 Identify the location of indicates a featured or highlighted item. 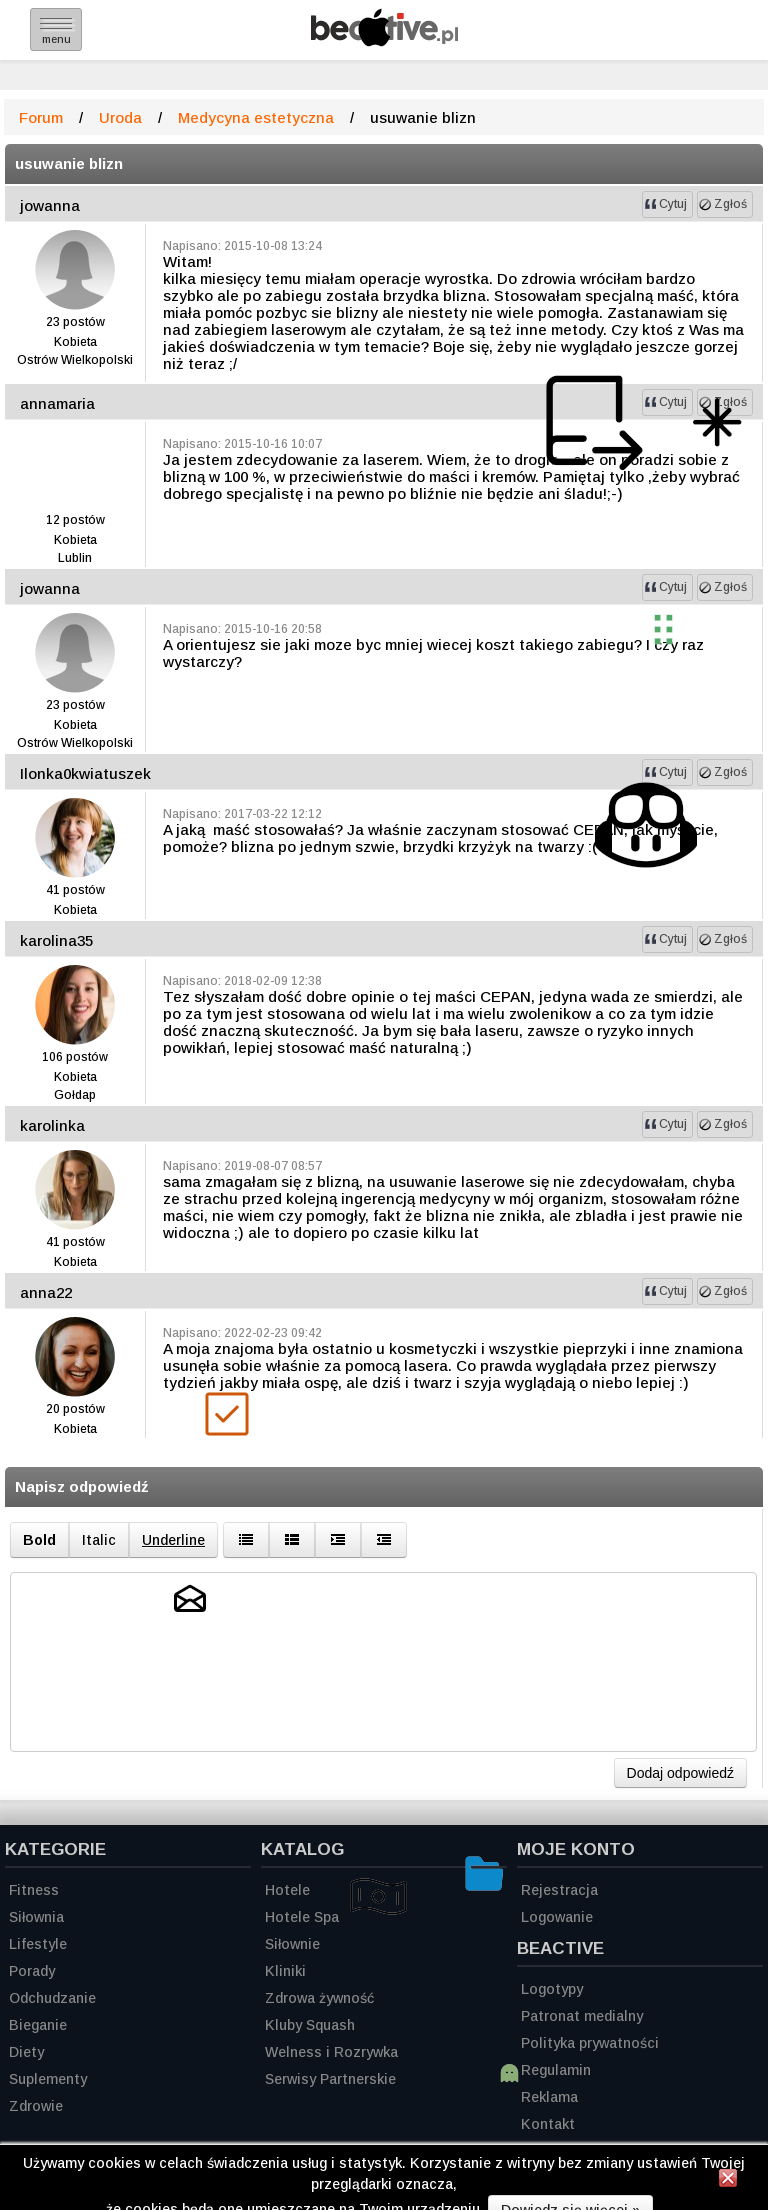
(718, 423).